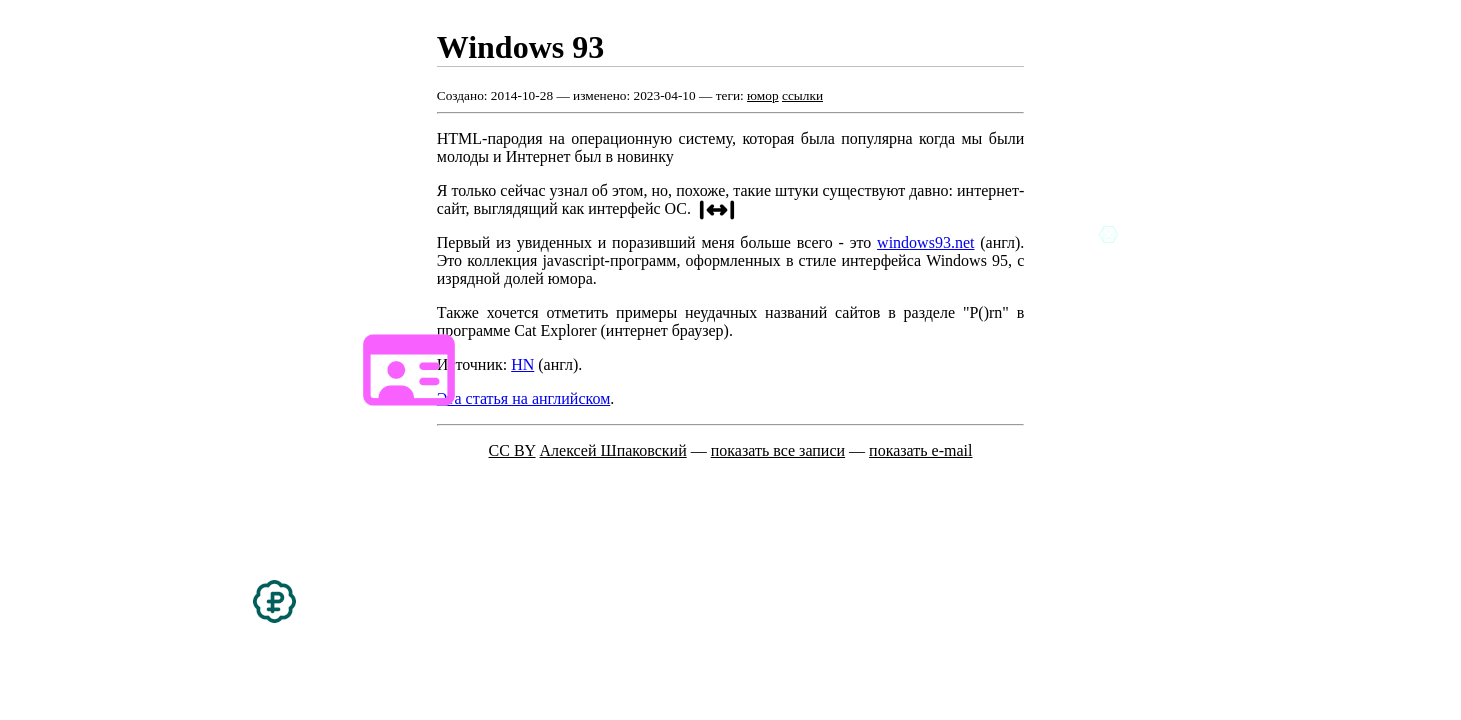 The height and width of the screenshot is (720, 1461). Describe the element at coordinates (409, 370) in the screenshot. I see `view your profile or identification details` at that location.